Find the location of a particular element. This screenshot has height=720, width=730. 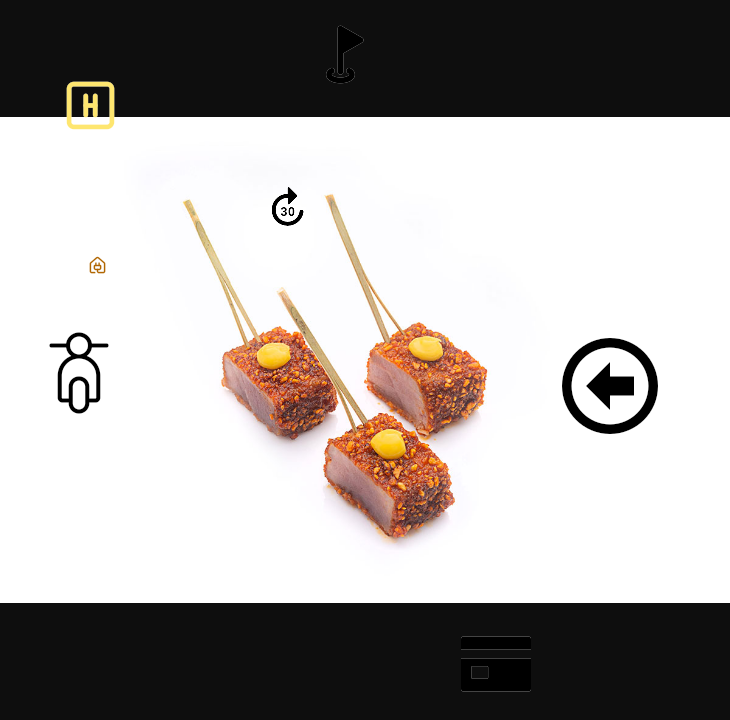

manage payment methods is located at coordinates (496, 664).